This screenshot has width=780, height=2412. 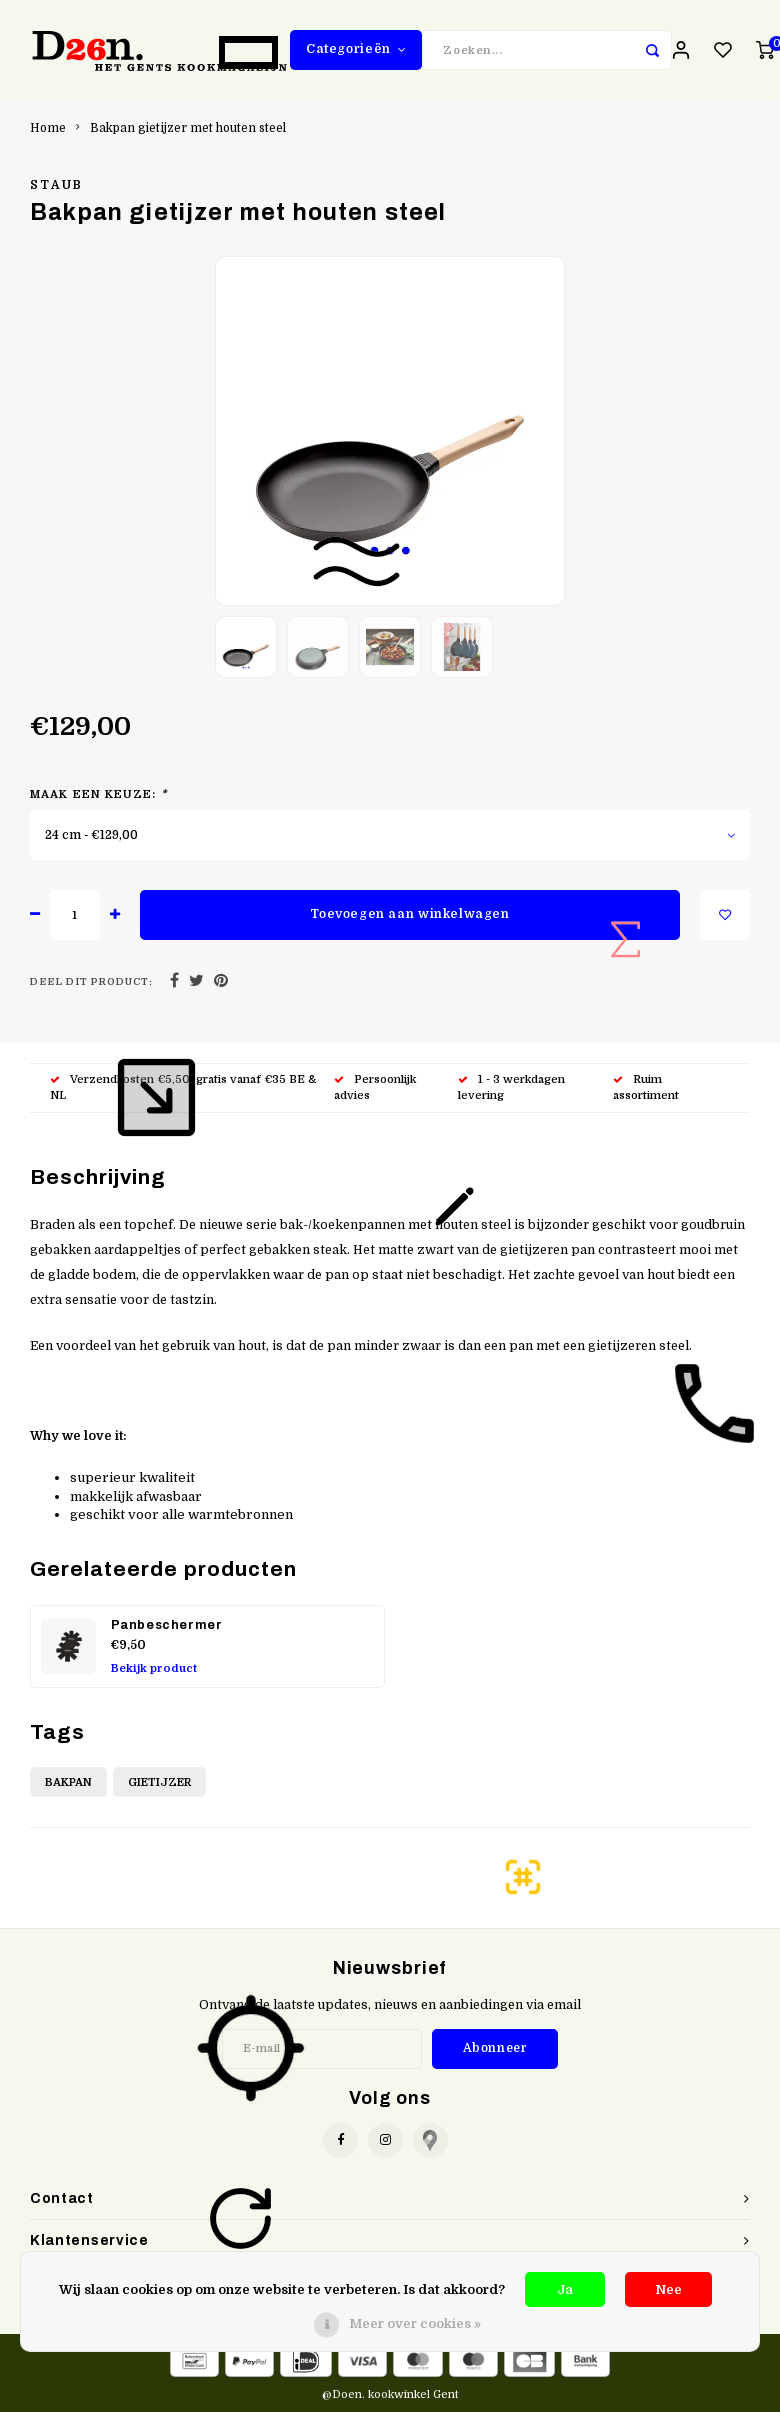 What do you see at coordinates (714, 1403) in the screenshot?
I see `make a phone call` at bounding box center [714, 1403].